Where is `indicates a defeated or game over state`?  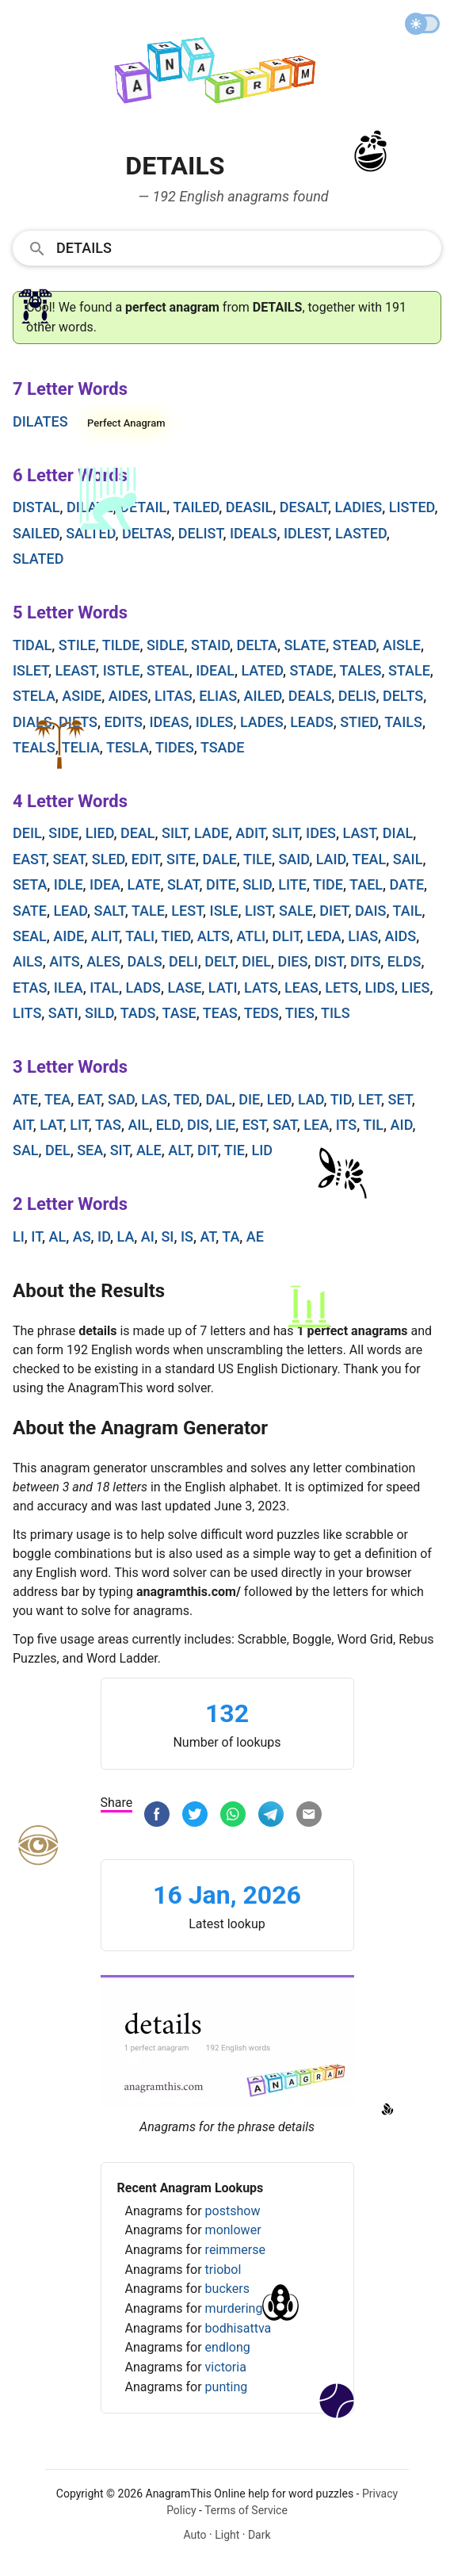 indicates a defeated or game over state is located at coordinates (107, 498).